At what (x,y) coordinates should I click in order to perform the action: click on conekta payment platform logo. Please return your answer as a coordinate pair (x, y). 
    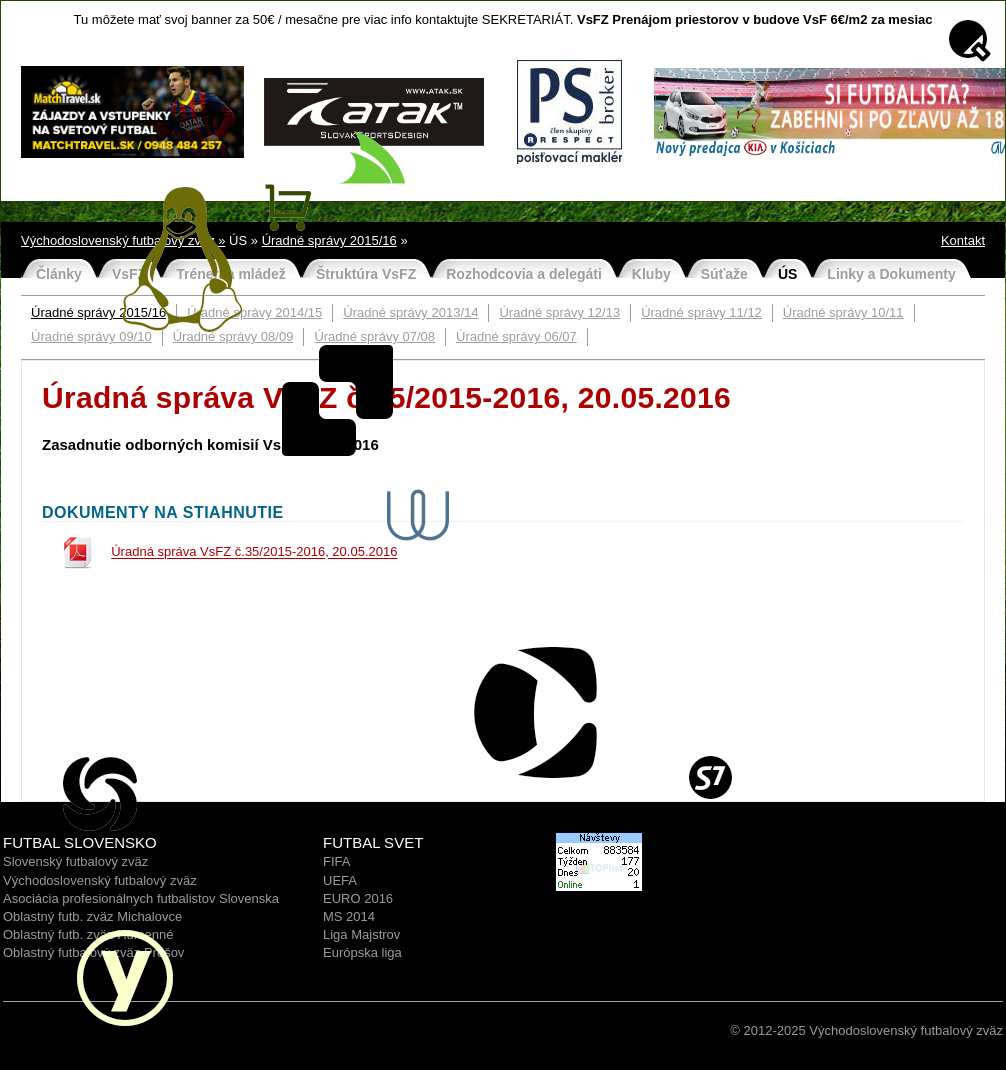
    Looking at the image, I should click on (535, 712).